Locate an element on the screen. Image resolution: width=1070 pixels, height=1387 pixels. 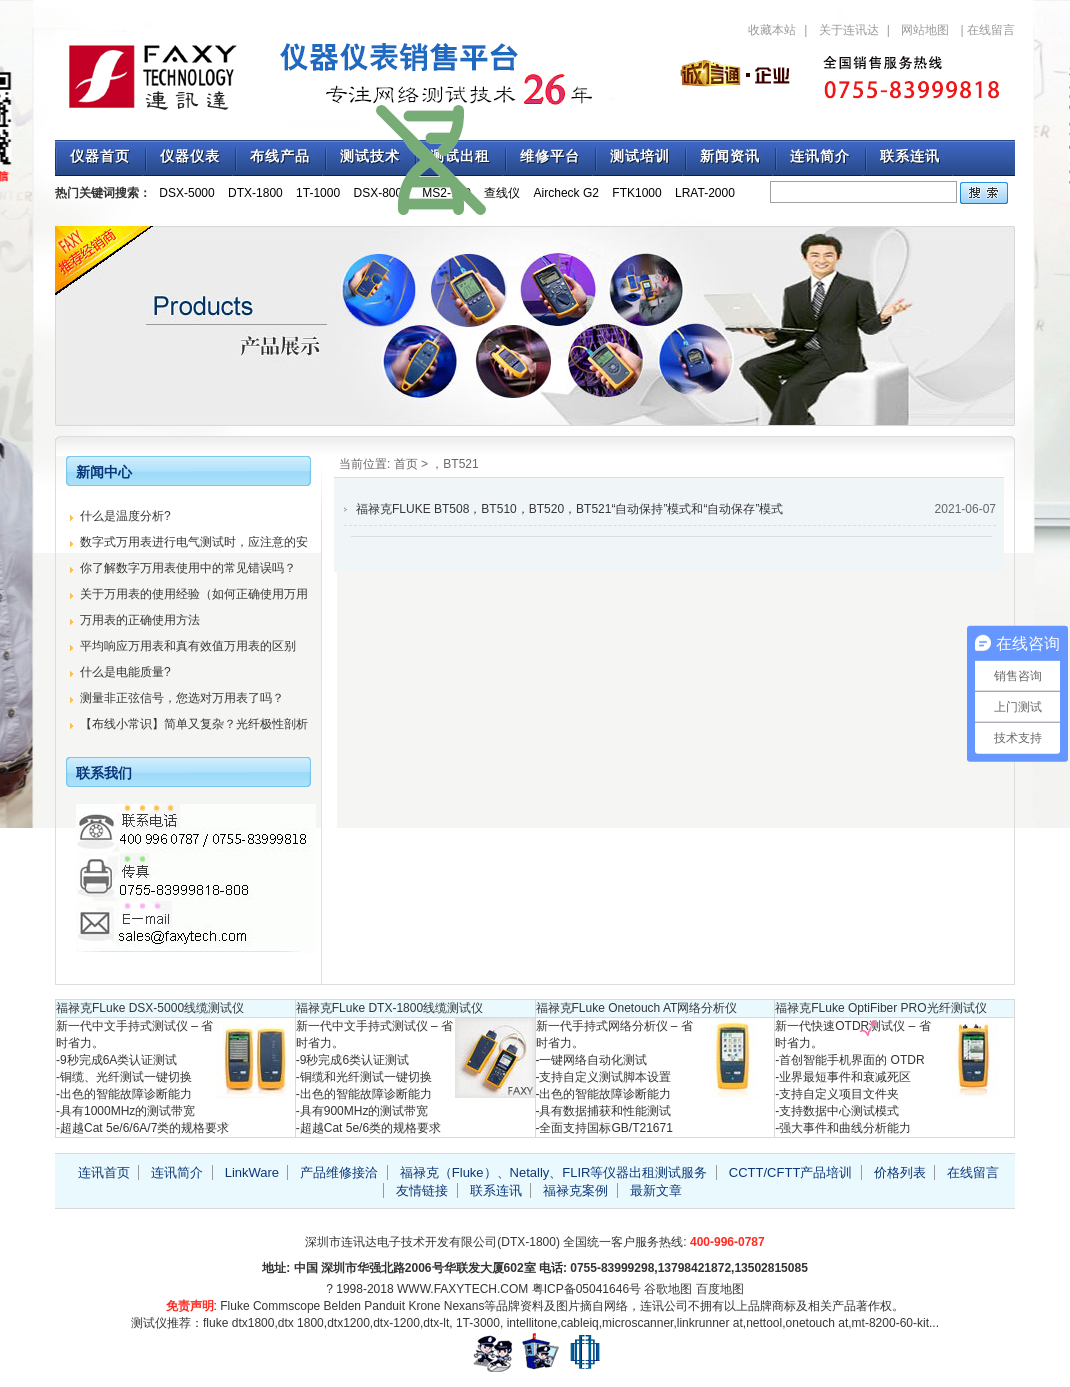
disable genetic or DNA-related features is located at coordinates (431, 160).